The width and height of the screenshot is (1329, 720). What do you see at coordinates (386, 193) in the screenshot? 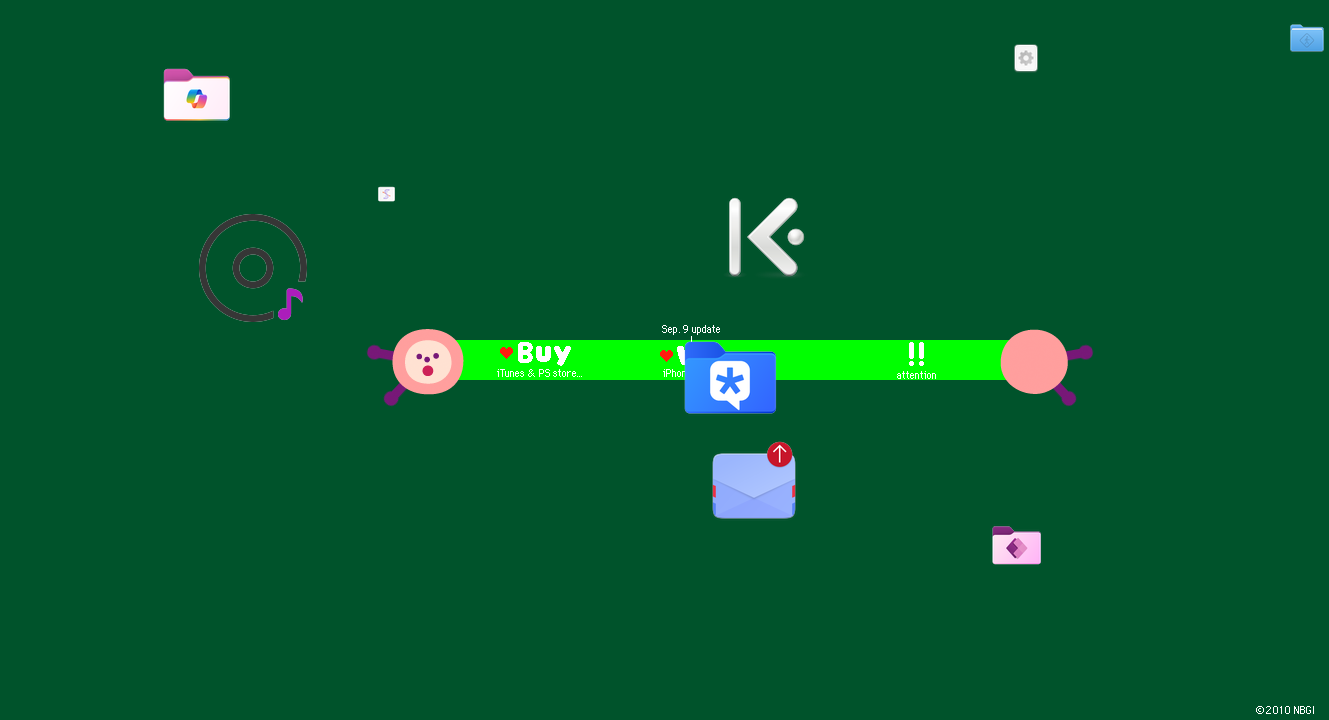
I see `an SVG vector image file` at bounding box center [386, 193].